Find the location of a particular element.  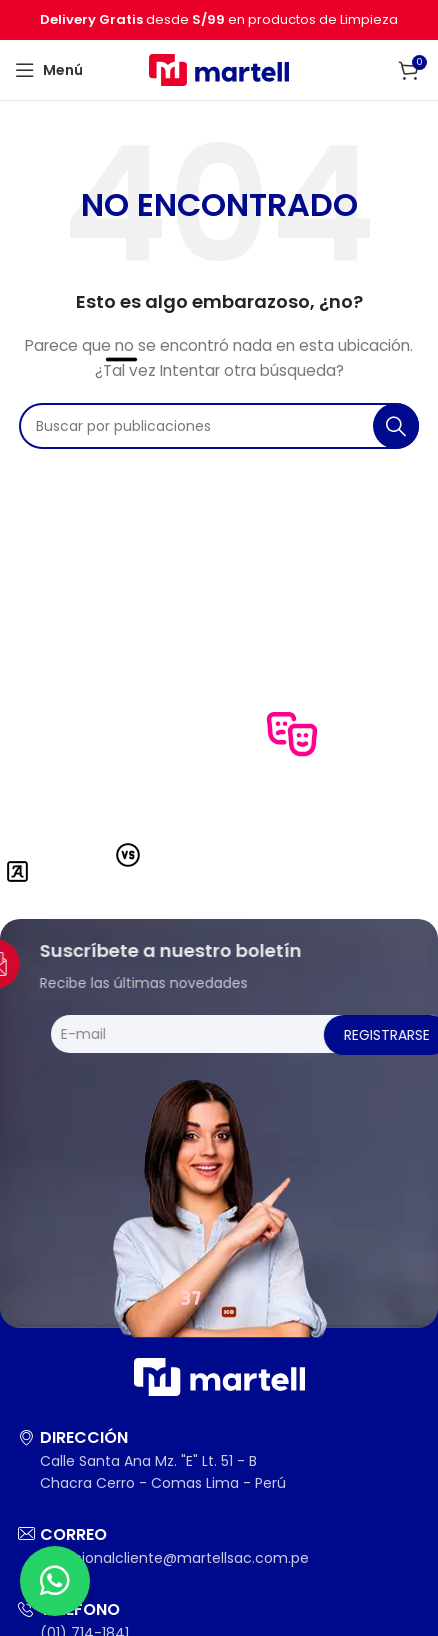

decrease quantity or value is located at coordinates (121, 359).